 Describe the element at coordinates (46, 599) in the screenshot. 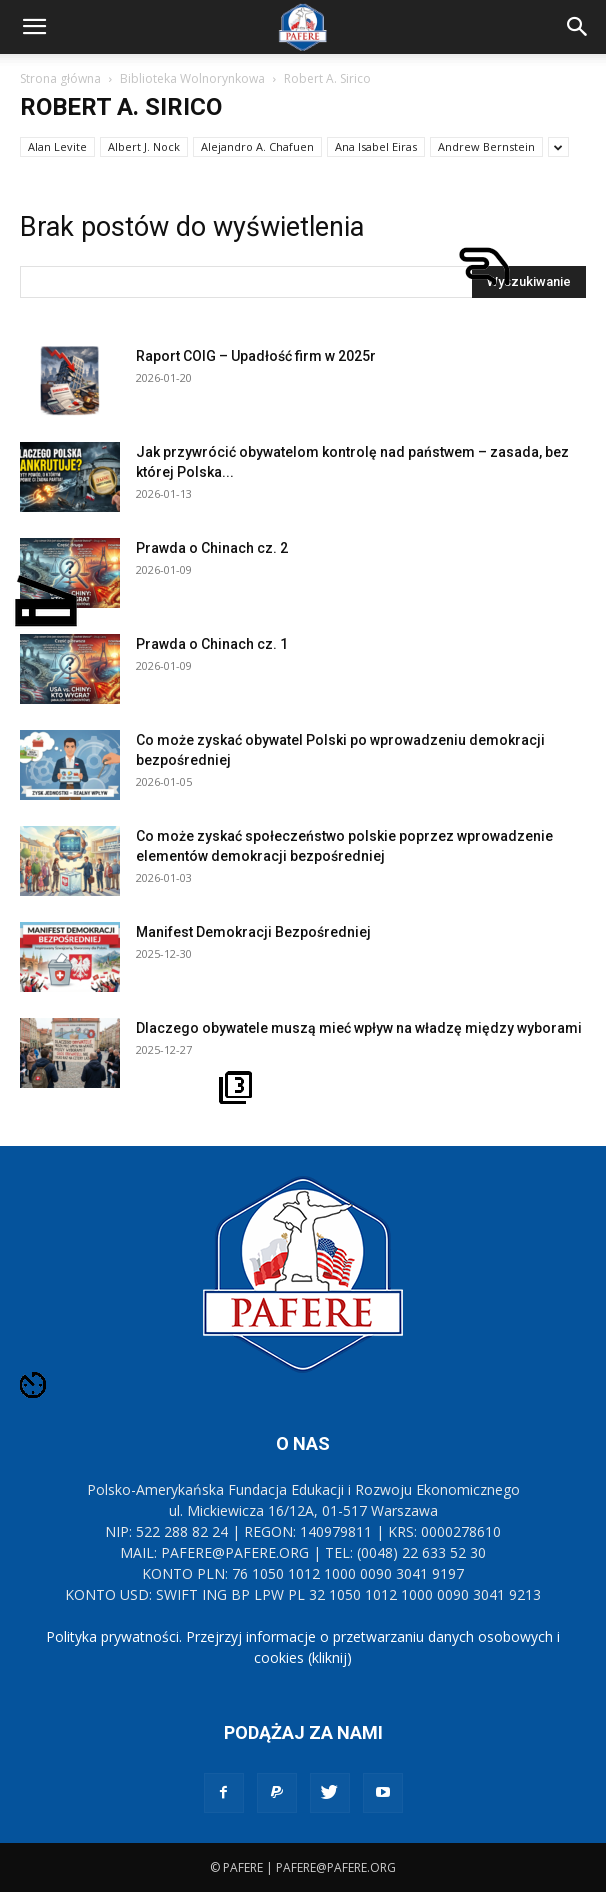

I see `scan a document or image` at that location.